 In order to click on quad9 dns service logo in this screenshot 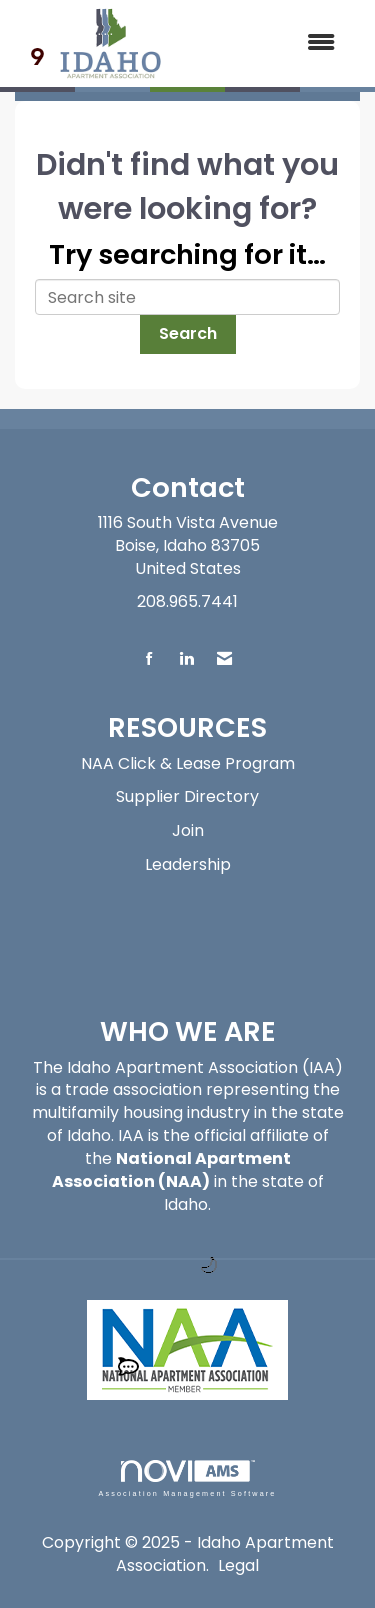, I will do `click(37, 56)`.